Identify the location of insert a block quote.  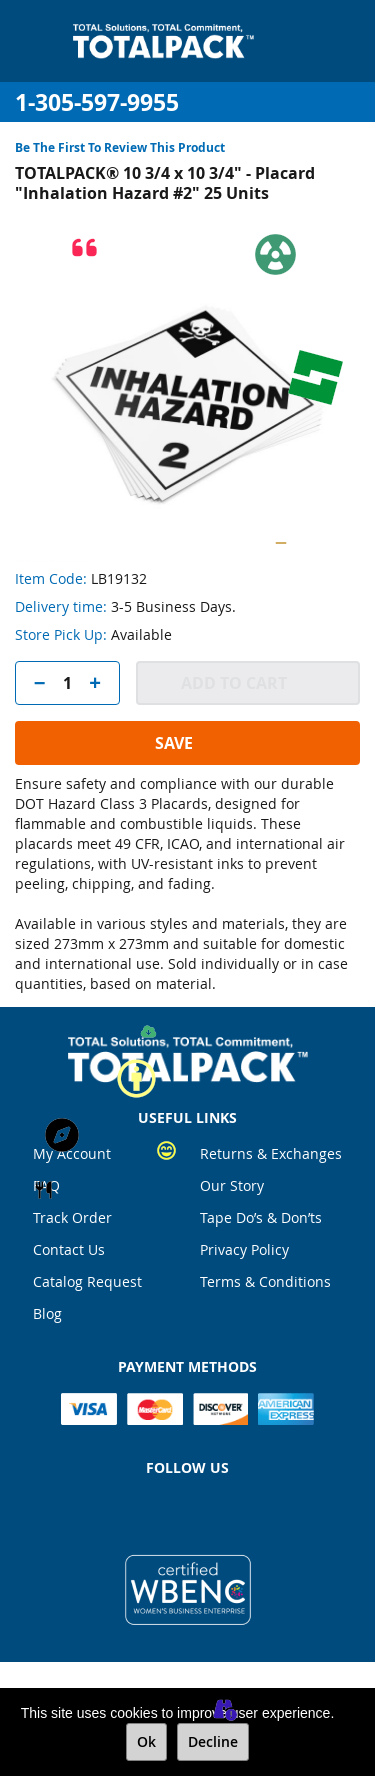
(84, 247).